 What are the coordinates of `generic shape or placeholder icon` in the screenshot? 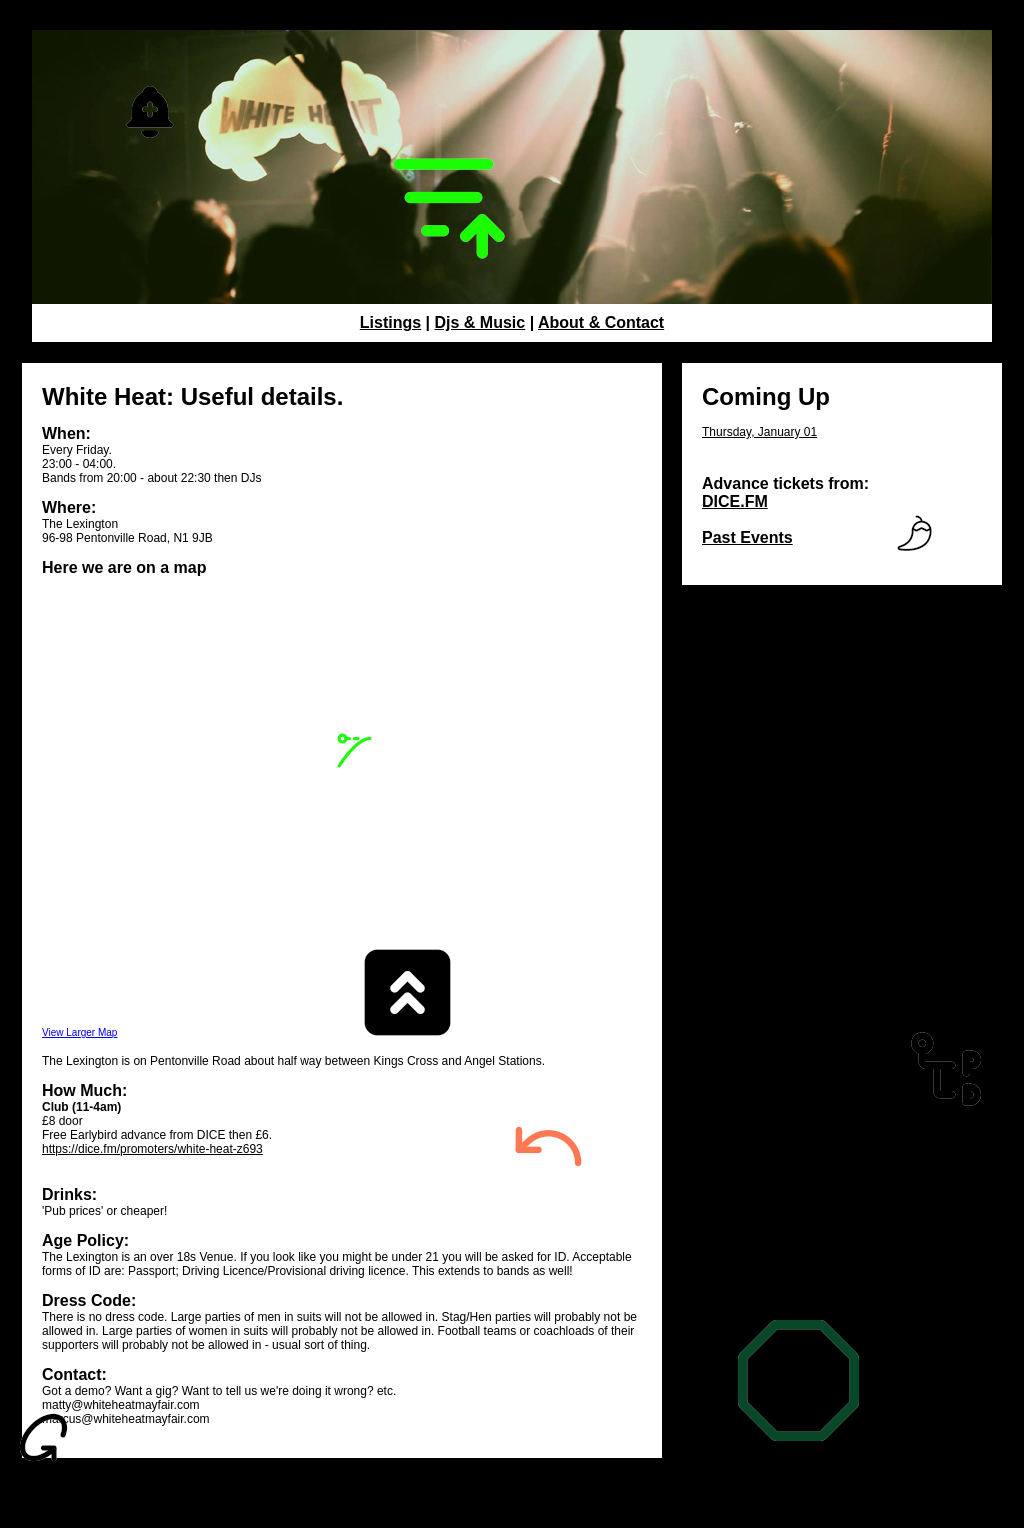 It's located at (798, 1380).